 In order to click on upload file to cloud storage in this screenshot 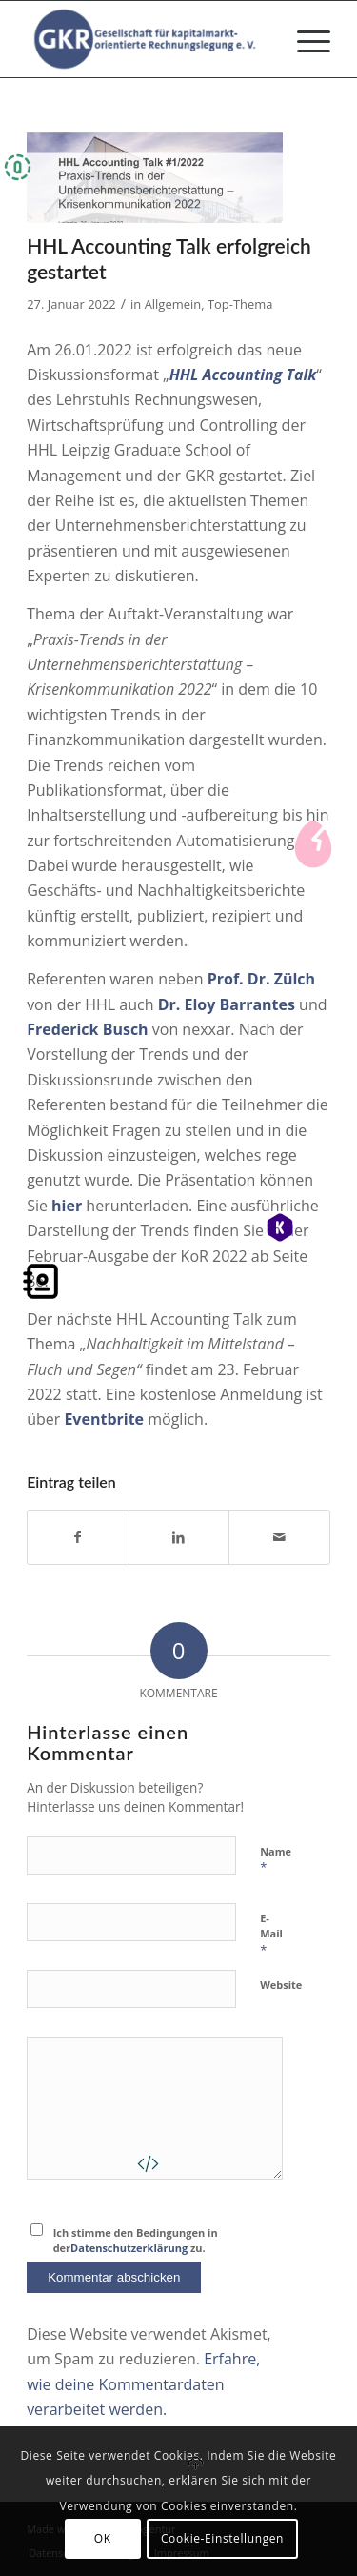, I will do `click(195, 2463)`.